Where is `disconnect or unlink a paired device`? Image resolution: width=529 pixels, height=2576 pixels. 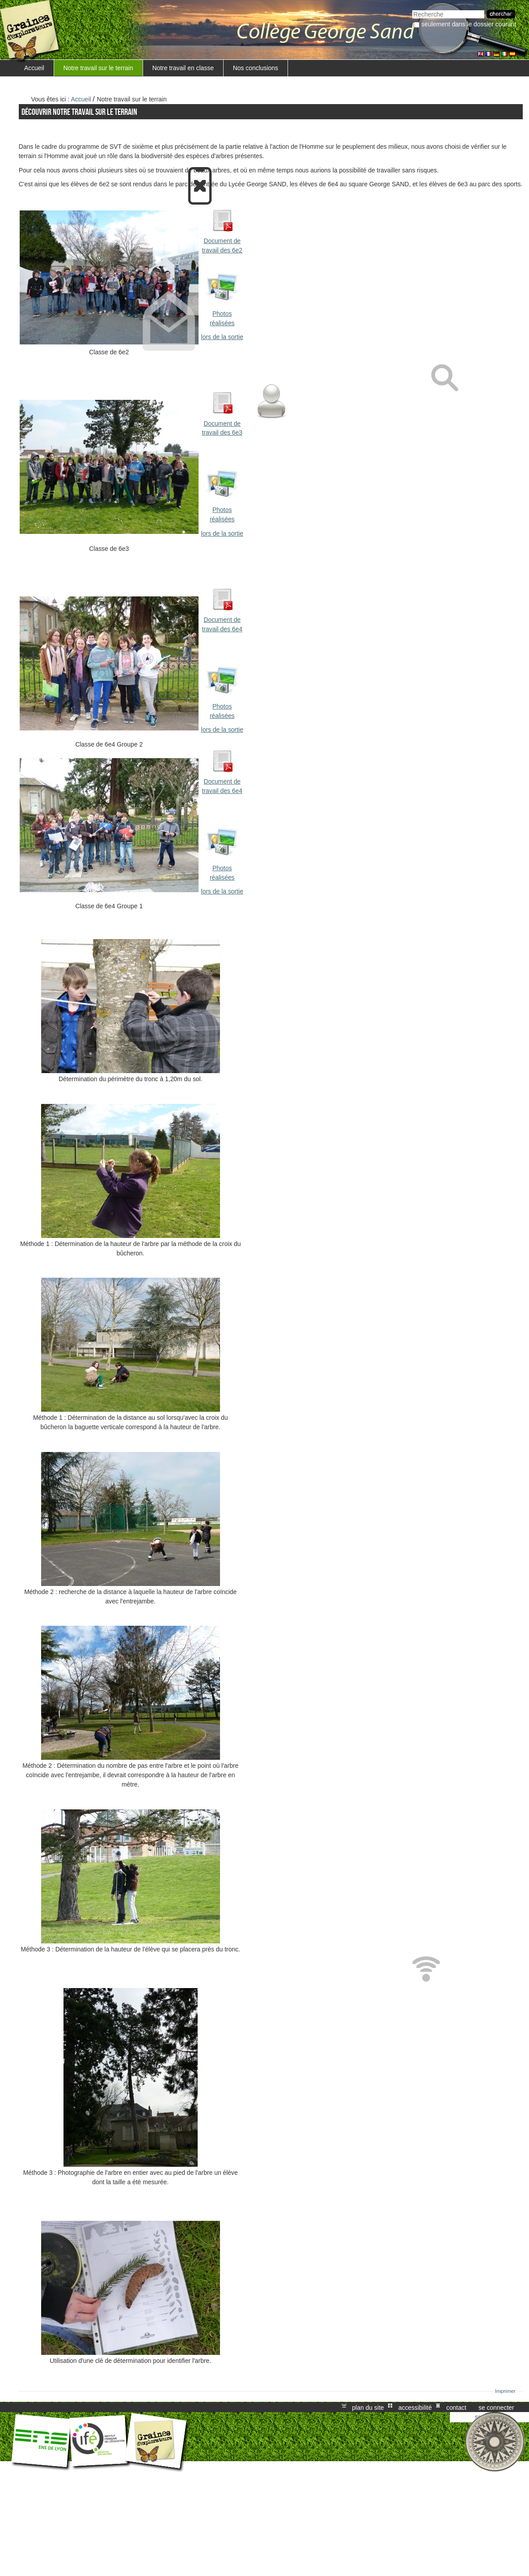 disconnect or unlink a paired device is located at coordinates (200, 186).